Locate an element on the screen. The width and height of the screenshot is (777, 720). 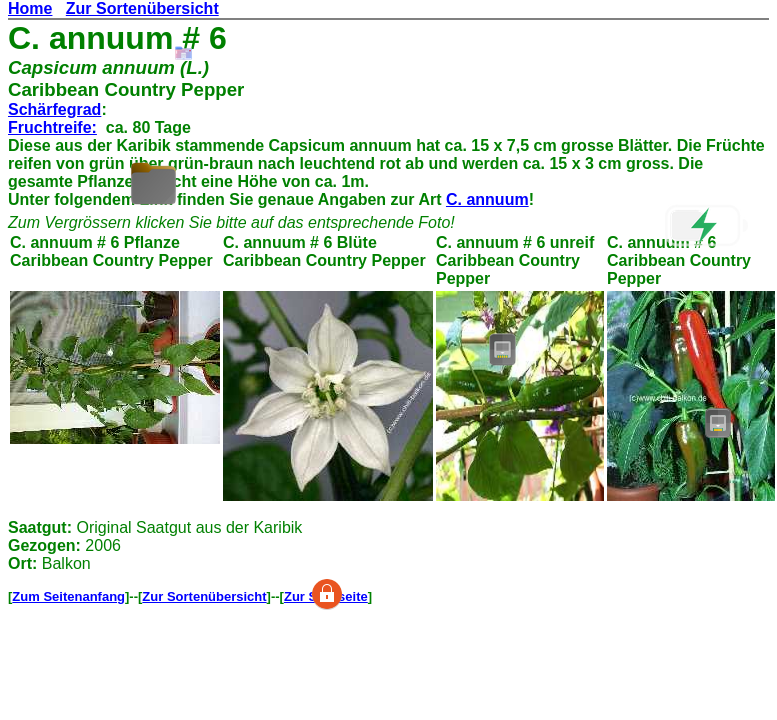
indicates a ROM file type is located at coordinates (718, 423).